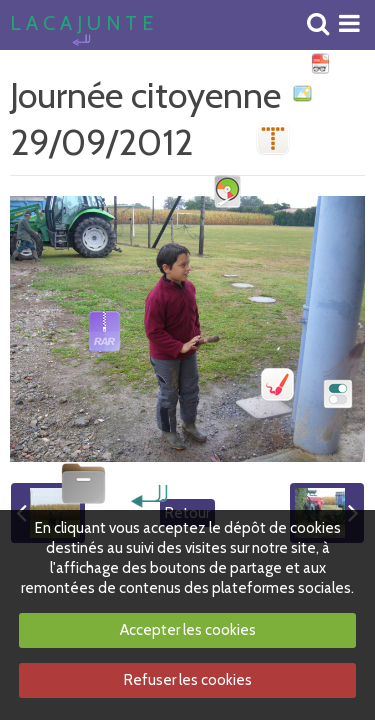 The width and height of the screenshot is (375, 720). I want to click on open tipp10 typing tutor application, so click(273, 138).